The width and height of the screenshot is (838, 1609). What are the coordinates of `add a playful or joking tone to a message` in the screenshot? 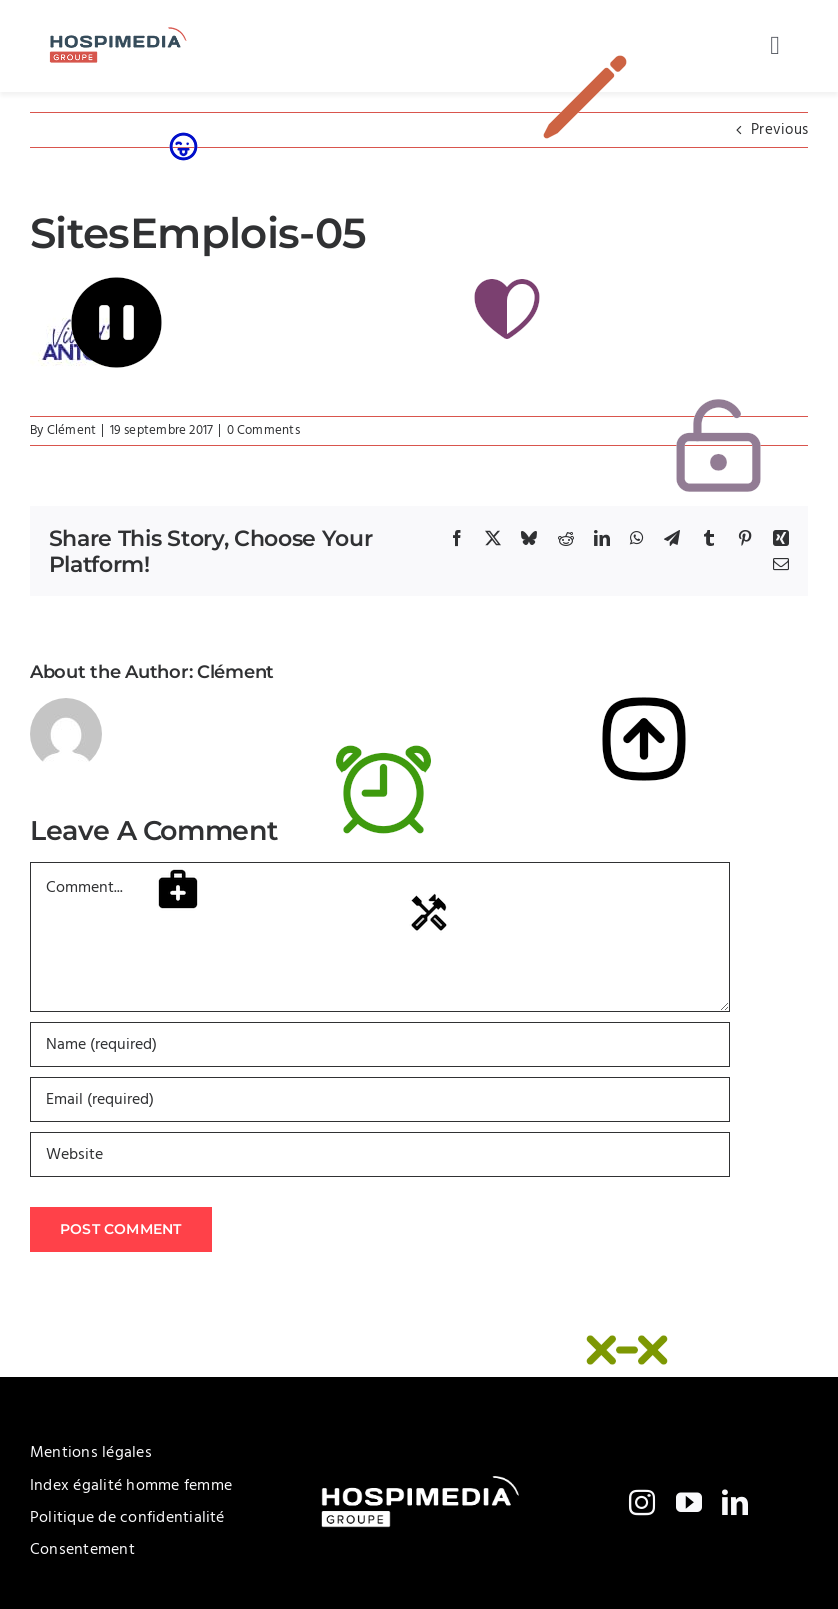 It's located at (183, 146).